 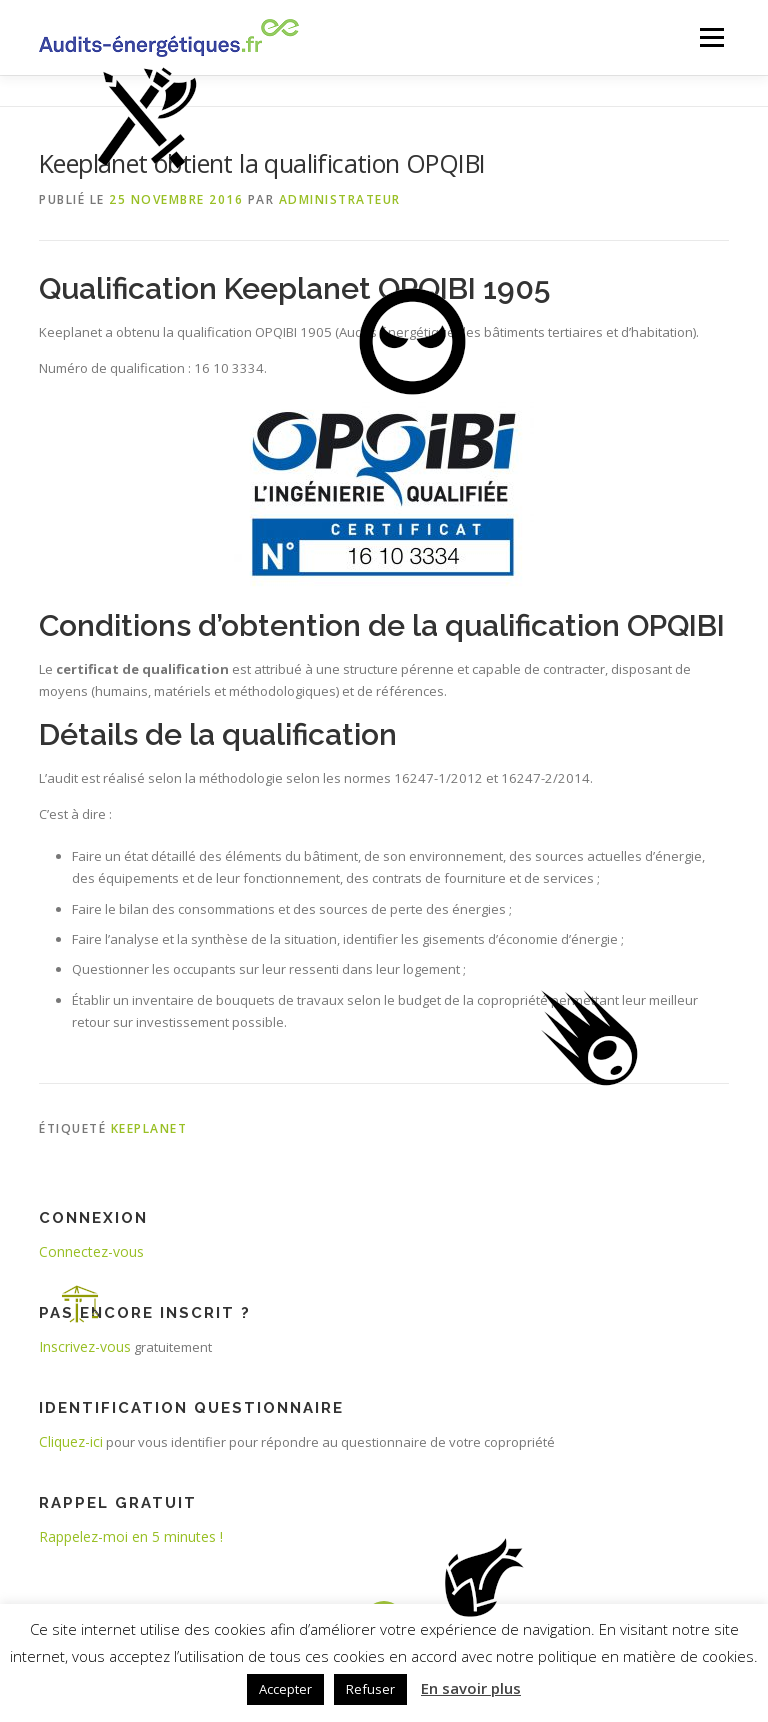 What do you see at coordinates (484, 1577) in the screenshot?
I see `indicates a new sprout or growth stage in a farming game` at bounding box center [484, 1577].